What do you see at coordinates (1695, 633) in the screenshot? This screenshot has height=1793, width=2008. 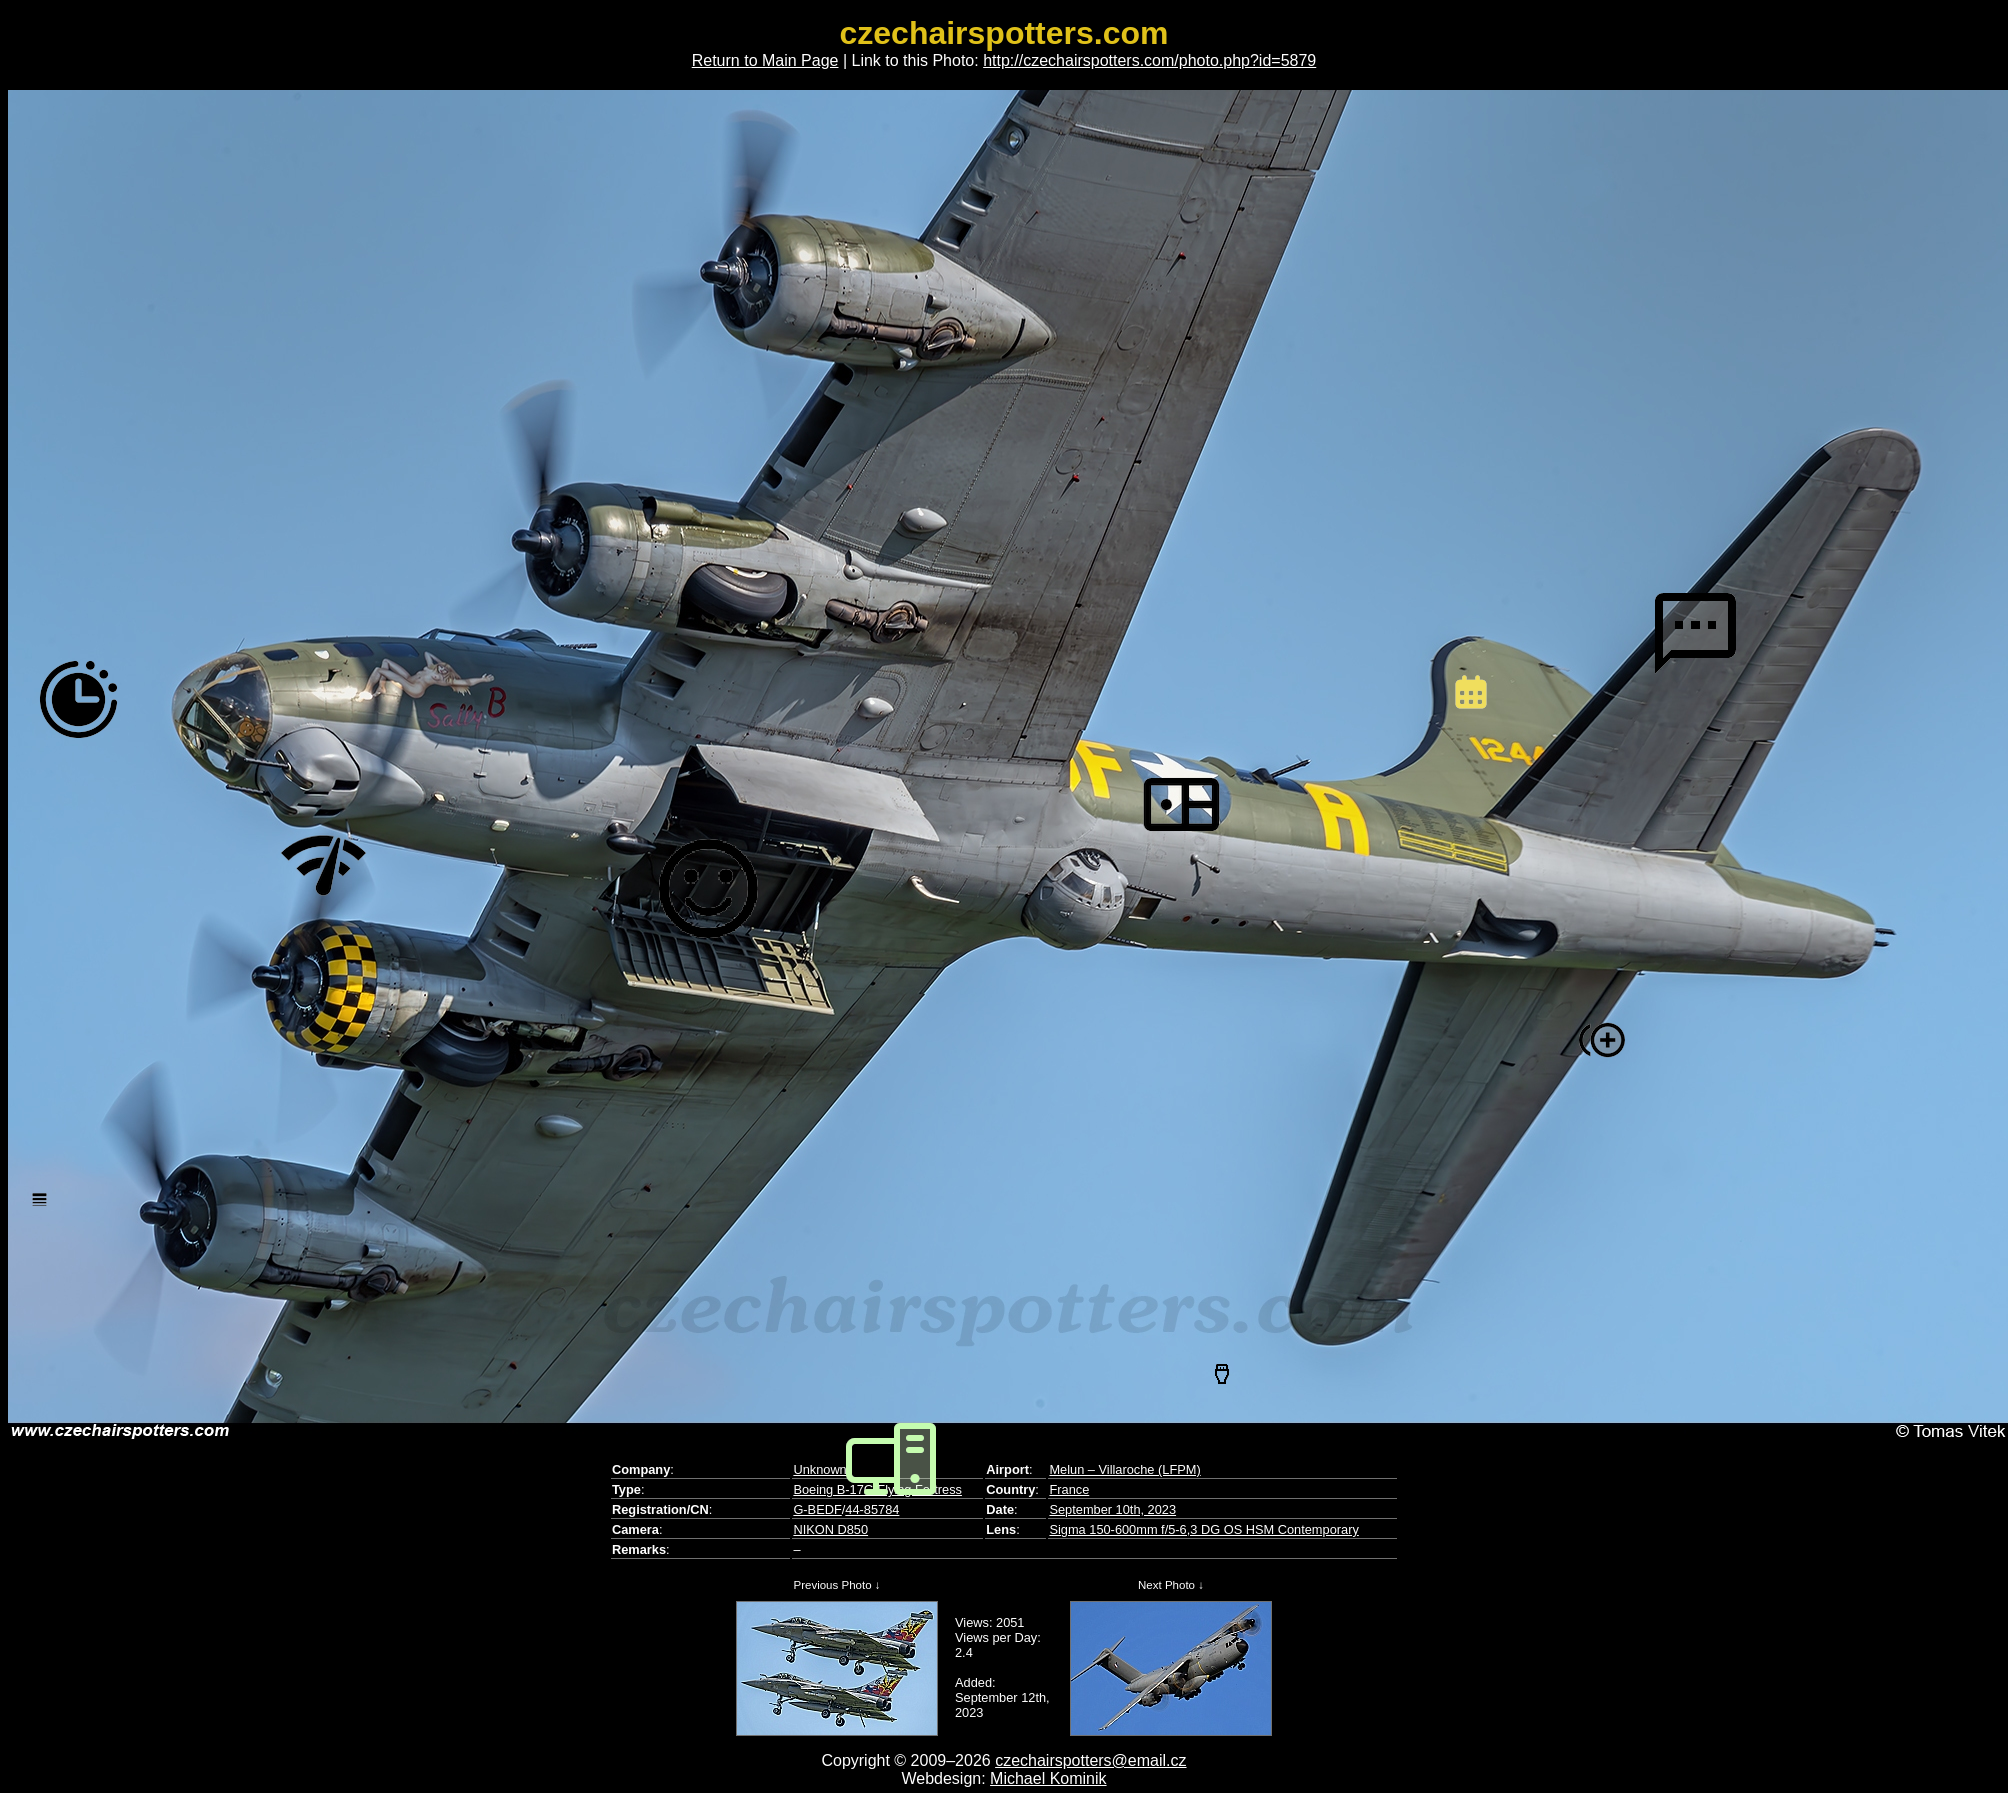 I see `open text messaging app` at bounding box center [1695, 633].